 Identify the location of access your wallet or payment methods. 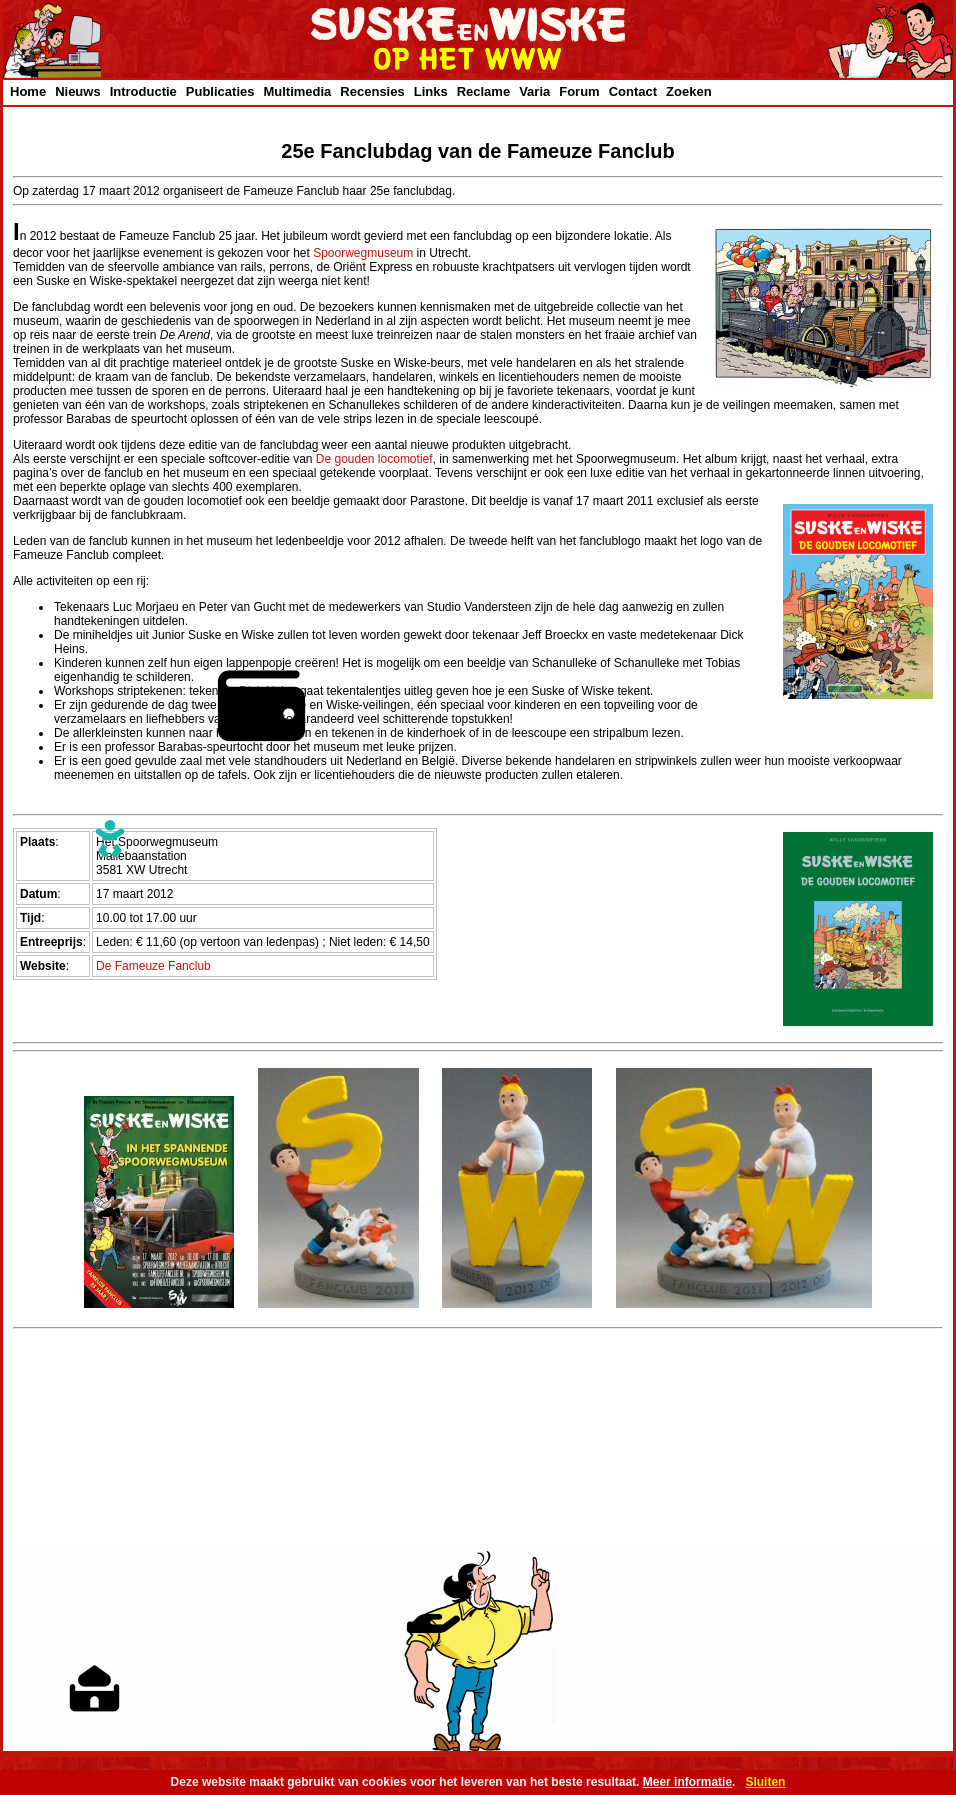
(261, 708).